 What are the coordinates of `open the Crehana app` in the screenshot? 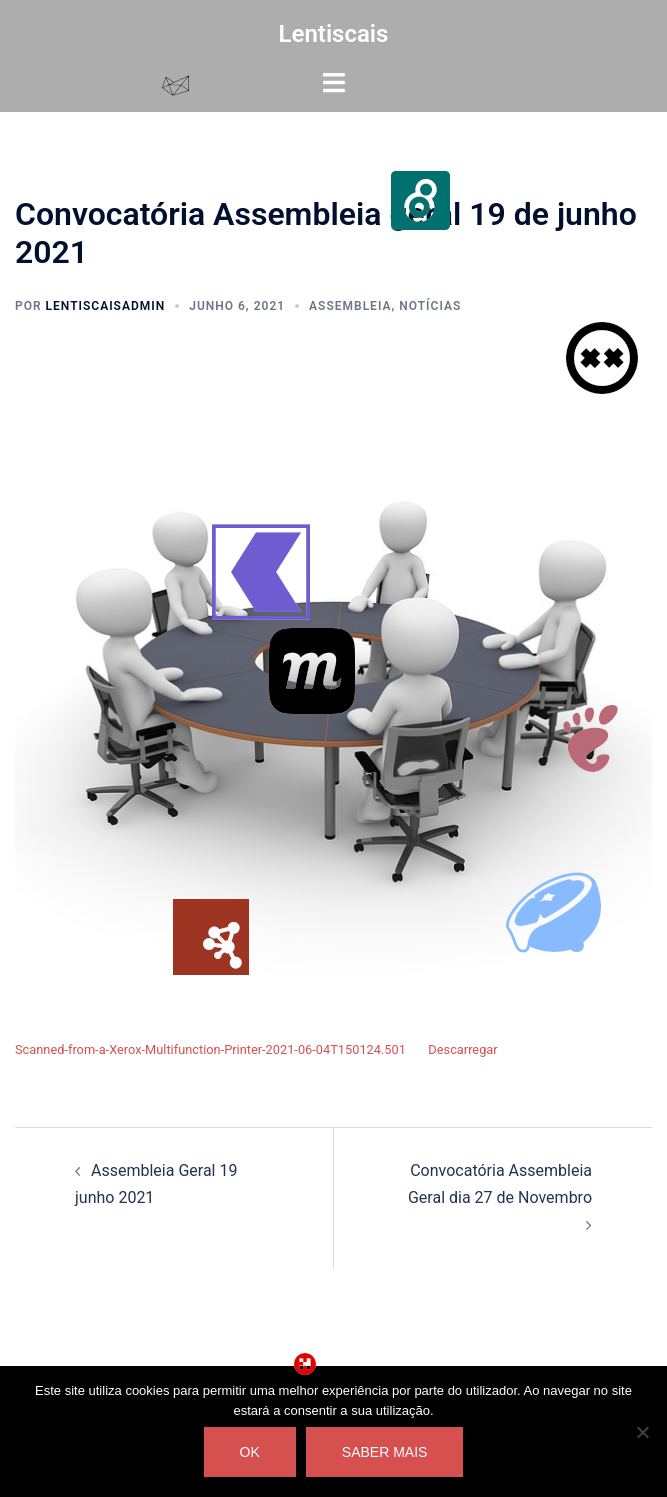 It's located at (305, 1364).